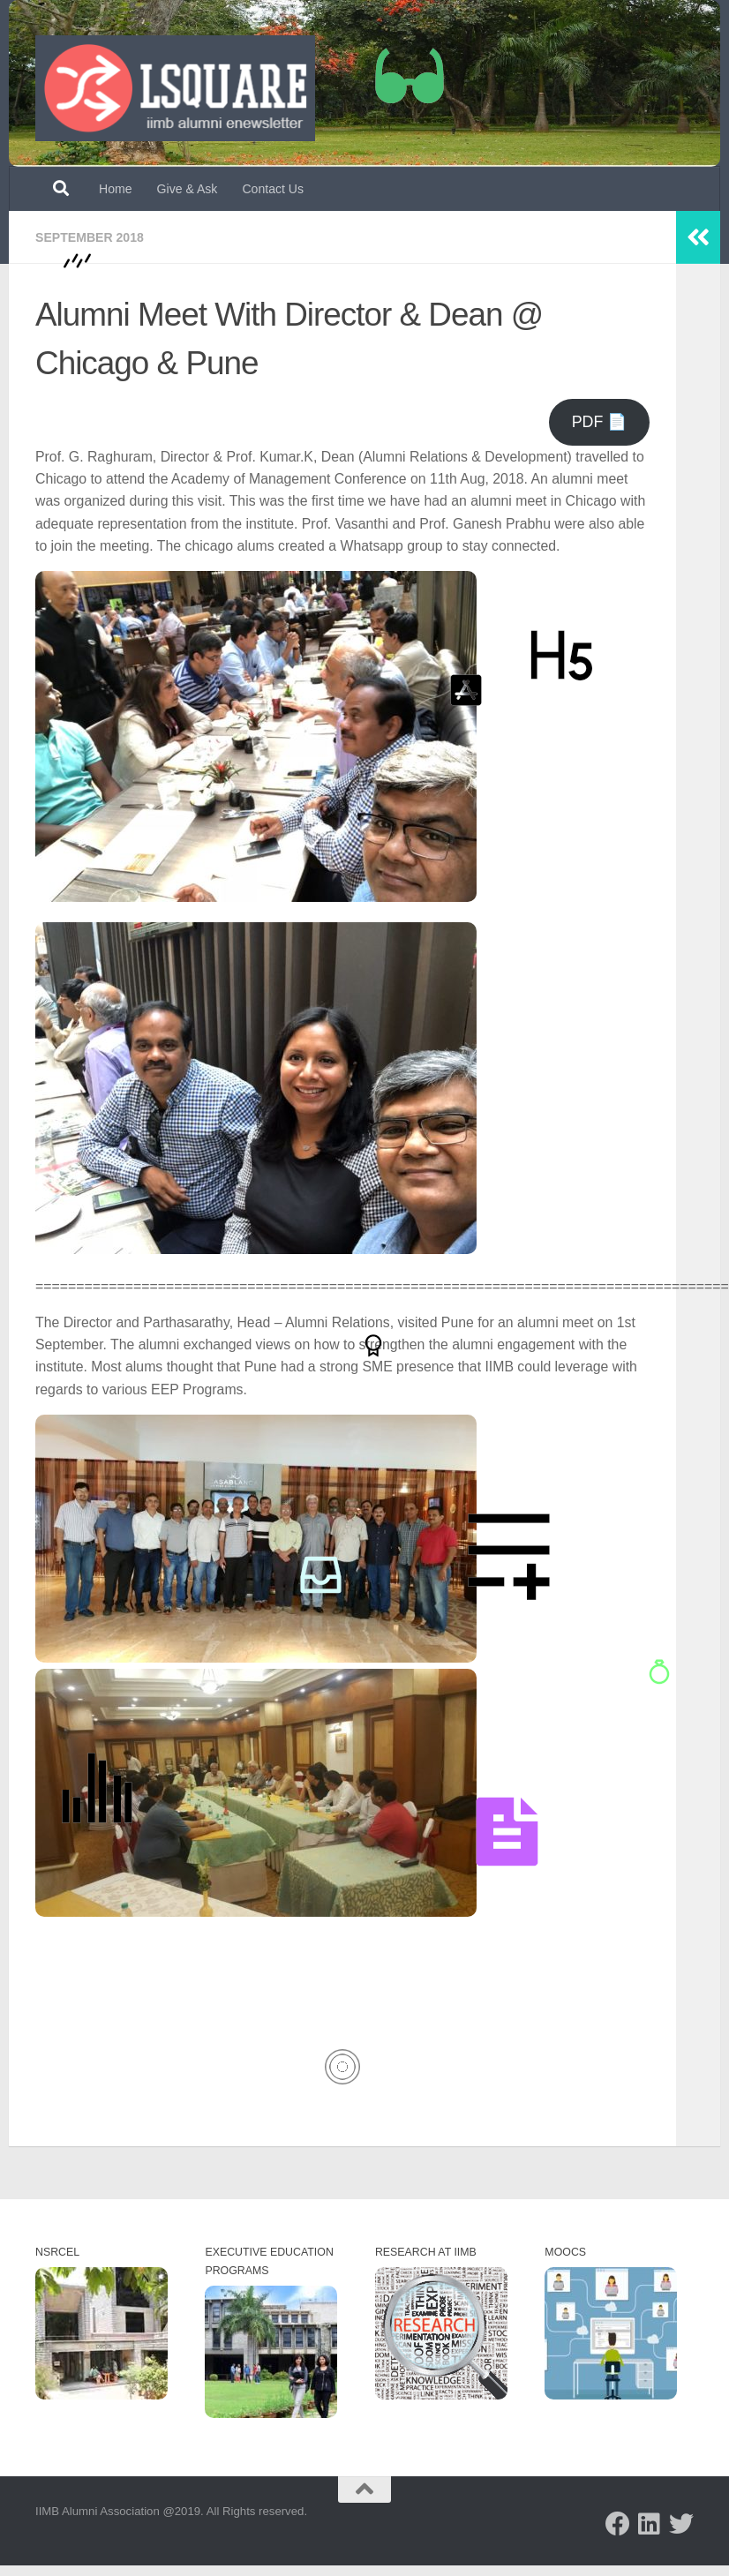  I want to click on access jewelry or luxury shopping category, so click(659, 1672).